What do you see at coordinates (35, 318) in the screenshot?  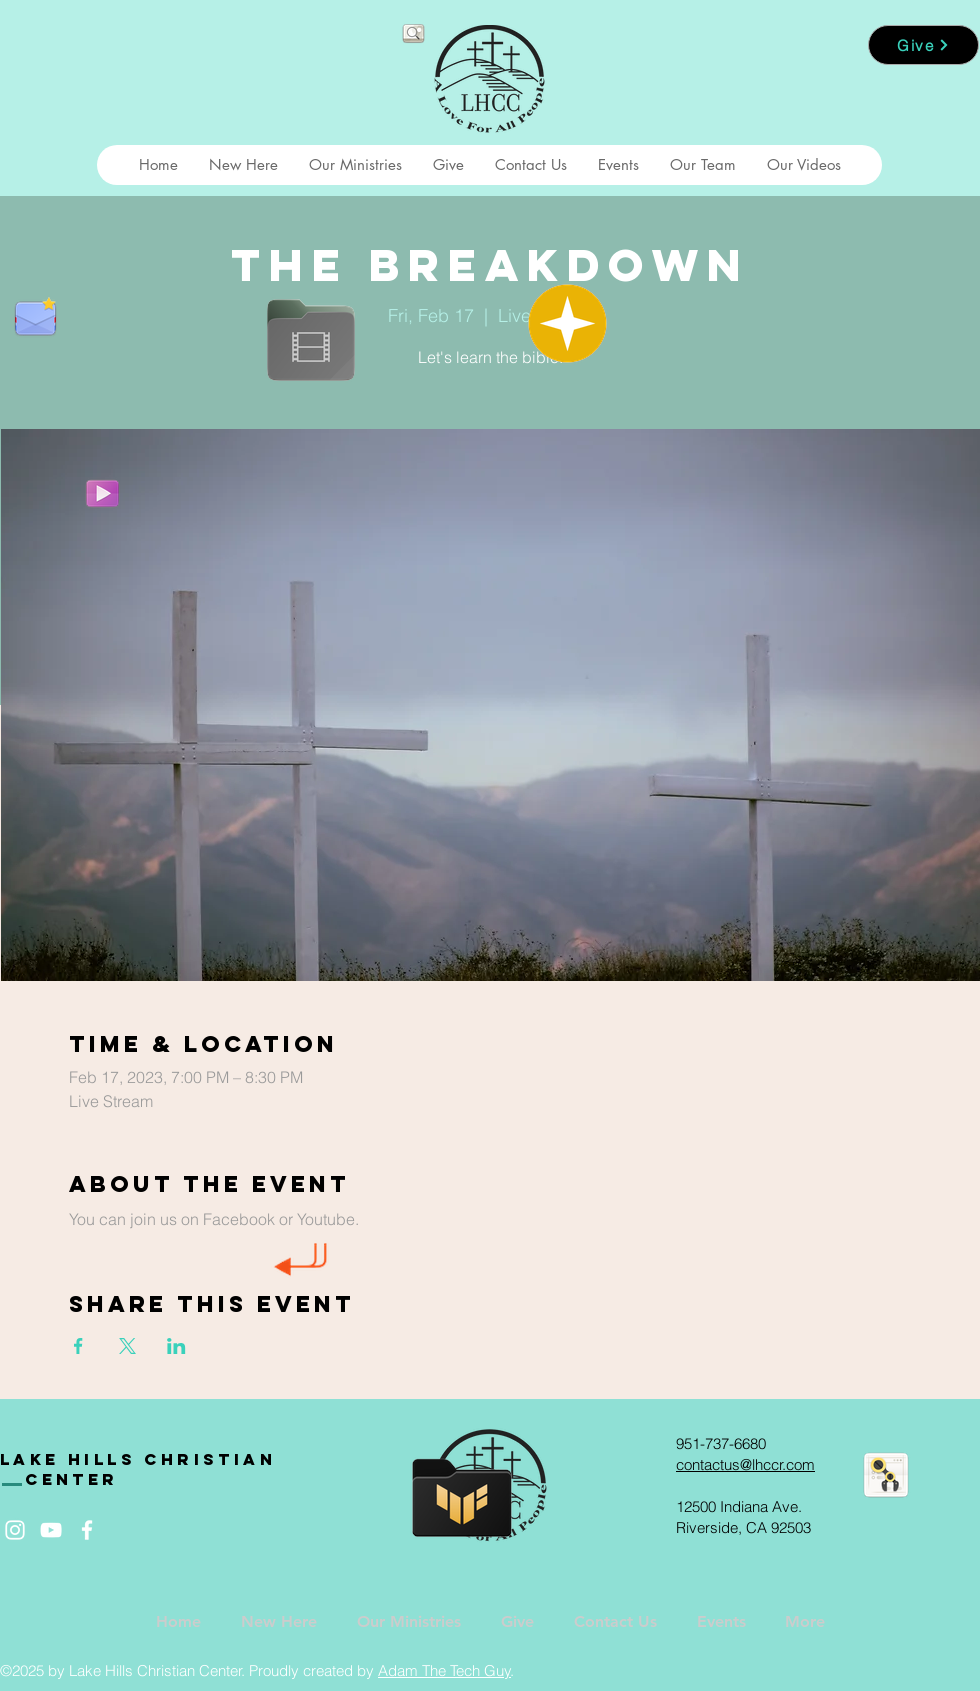 I see `indicates unread email messages` at bounding box center [35, 318].